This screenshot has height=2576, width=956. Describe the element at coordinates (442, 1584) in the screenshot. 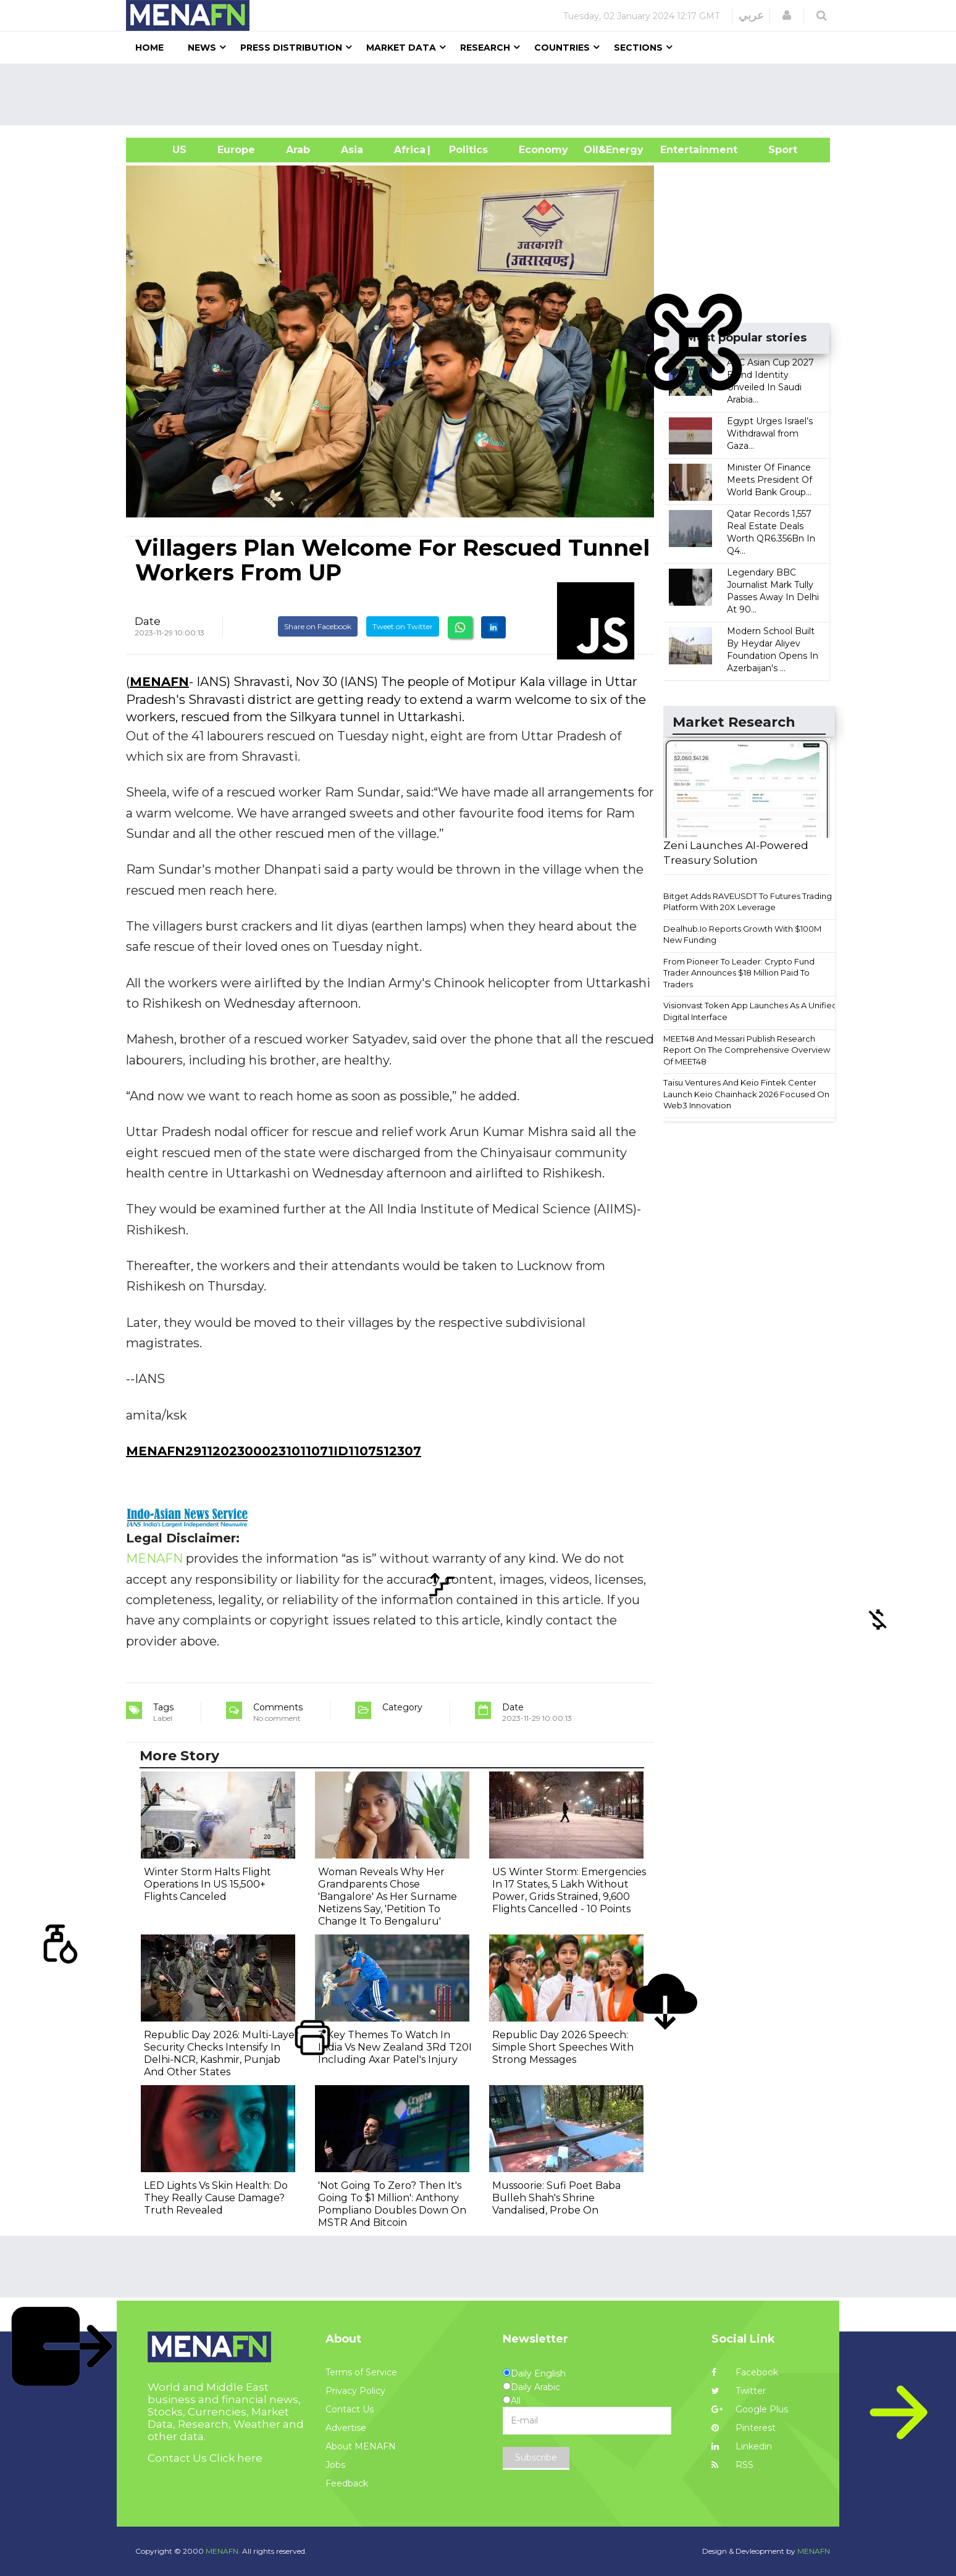

I see `go up to the next floor` at that location.